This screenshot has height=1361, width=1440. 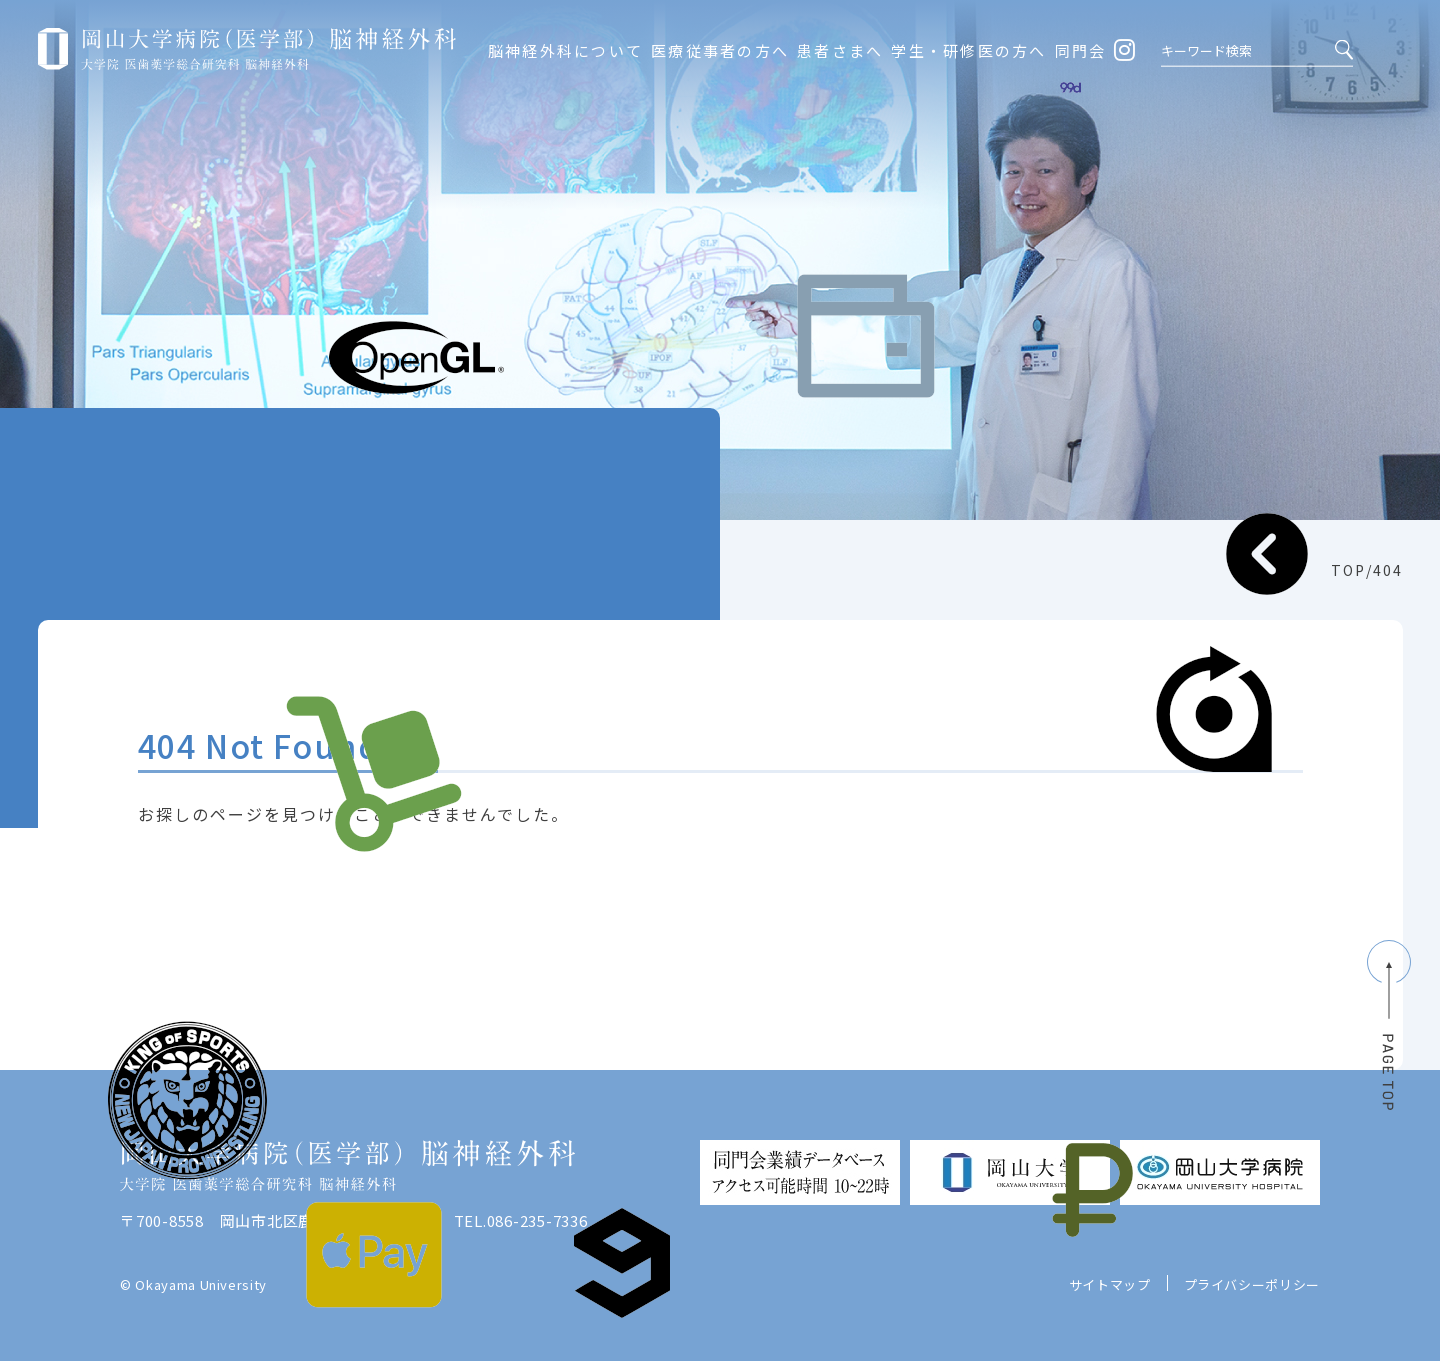 I want to click on OpenGL graphics library branding, so click(x=416, y=357).